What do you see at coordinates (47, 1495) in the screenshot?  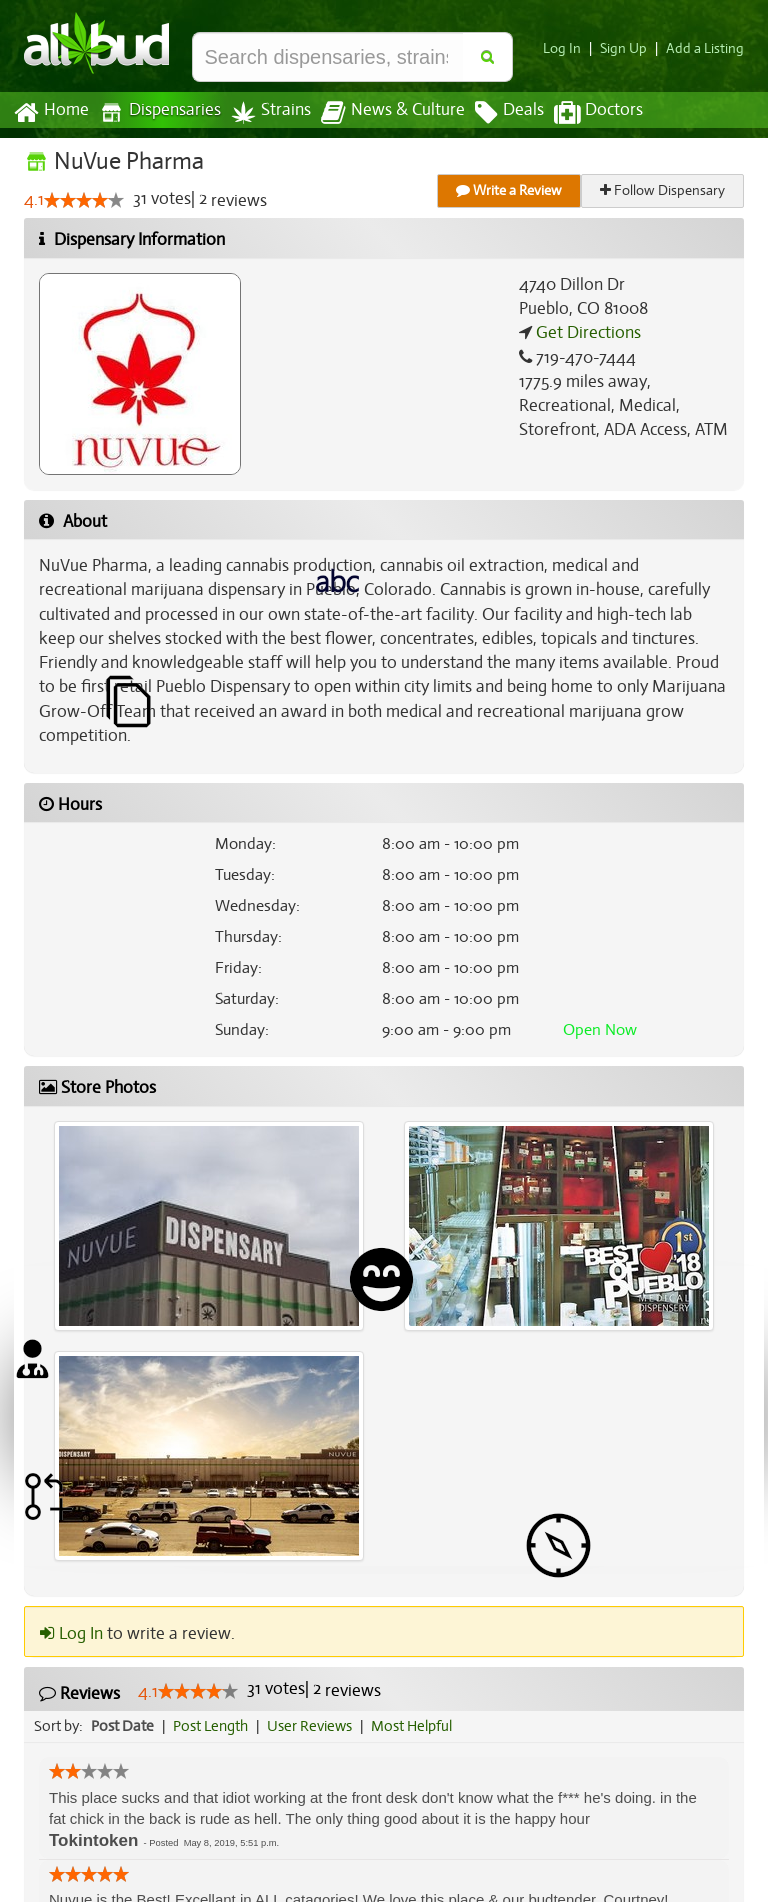 I see `create a new git pull request` at bounding box center [47, 1495].